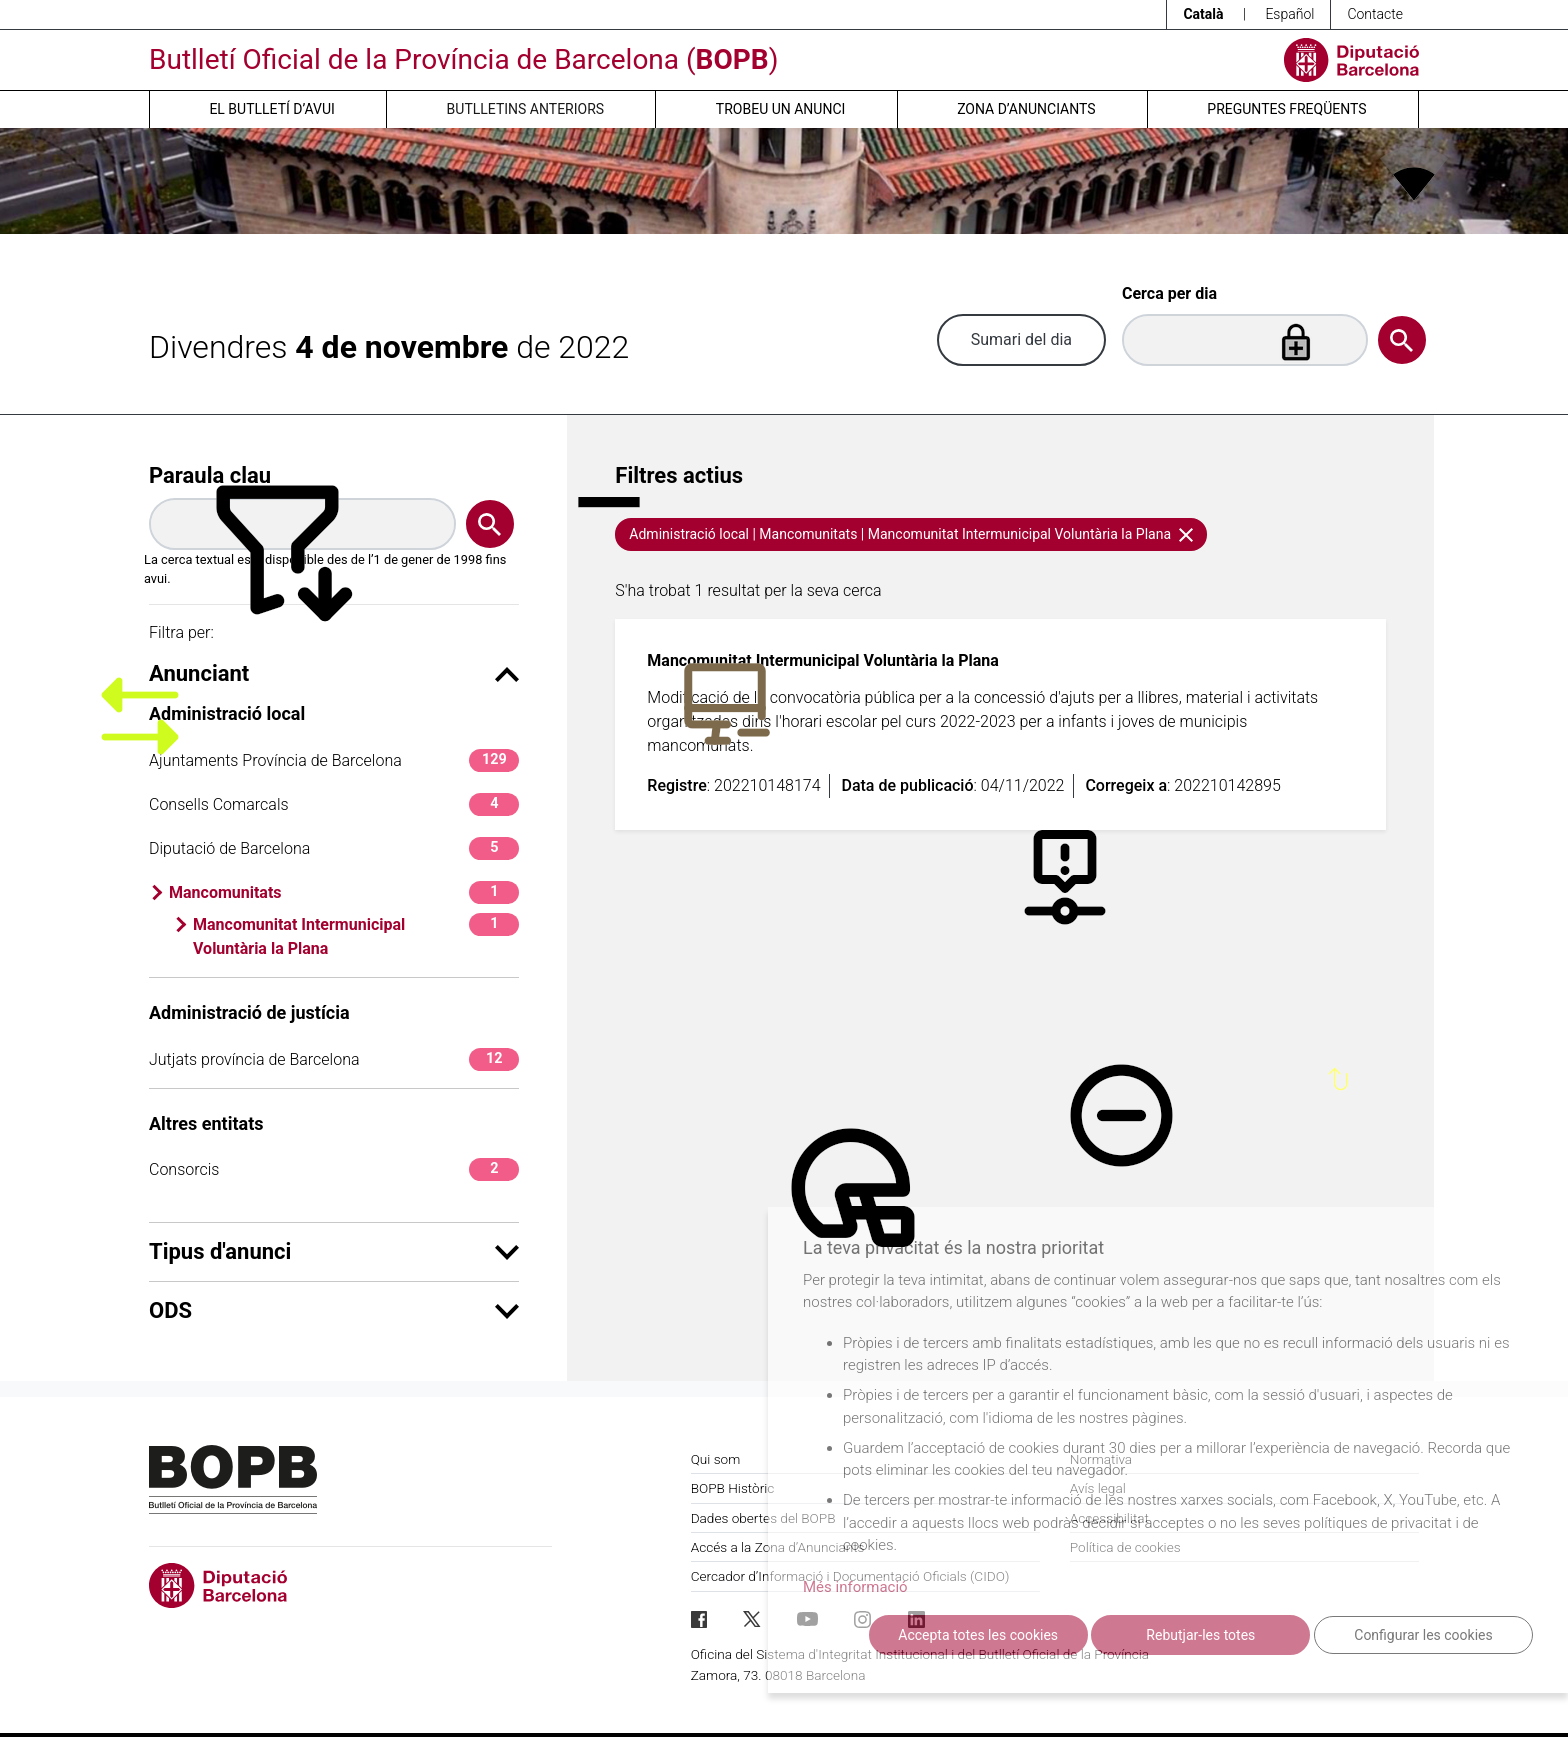 The width and height of the screenshot is (1568, 1753). What do you see at coordinates (1121, 1115) in the screenshot?
I see `remove an item from a list or cart` at bounding box center [1121, 1115].